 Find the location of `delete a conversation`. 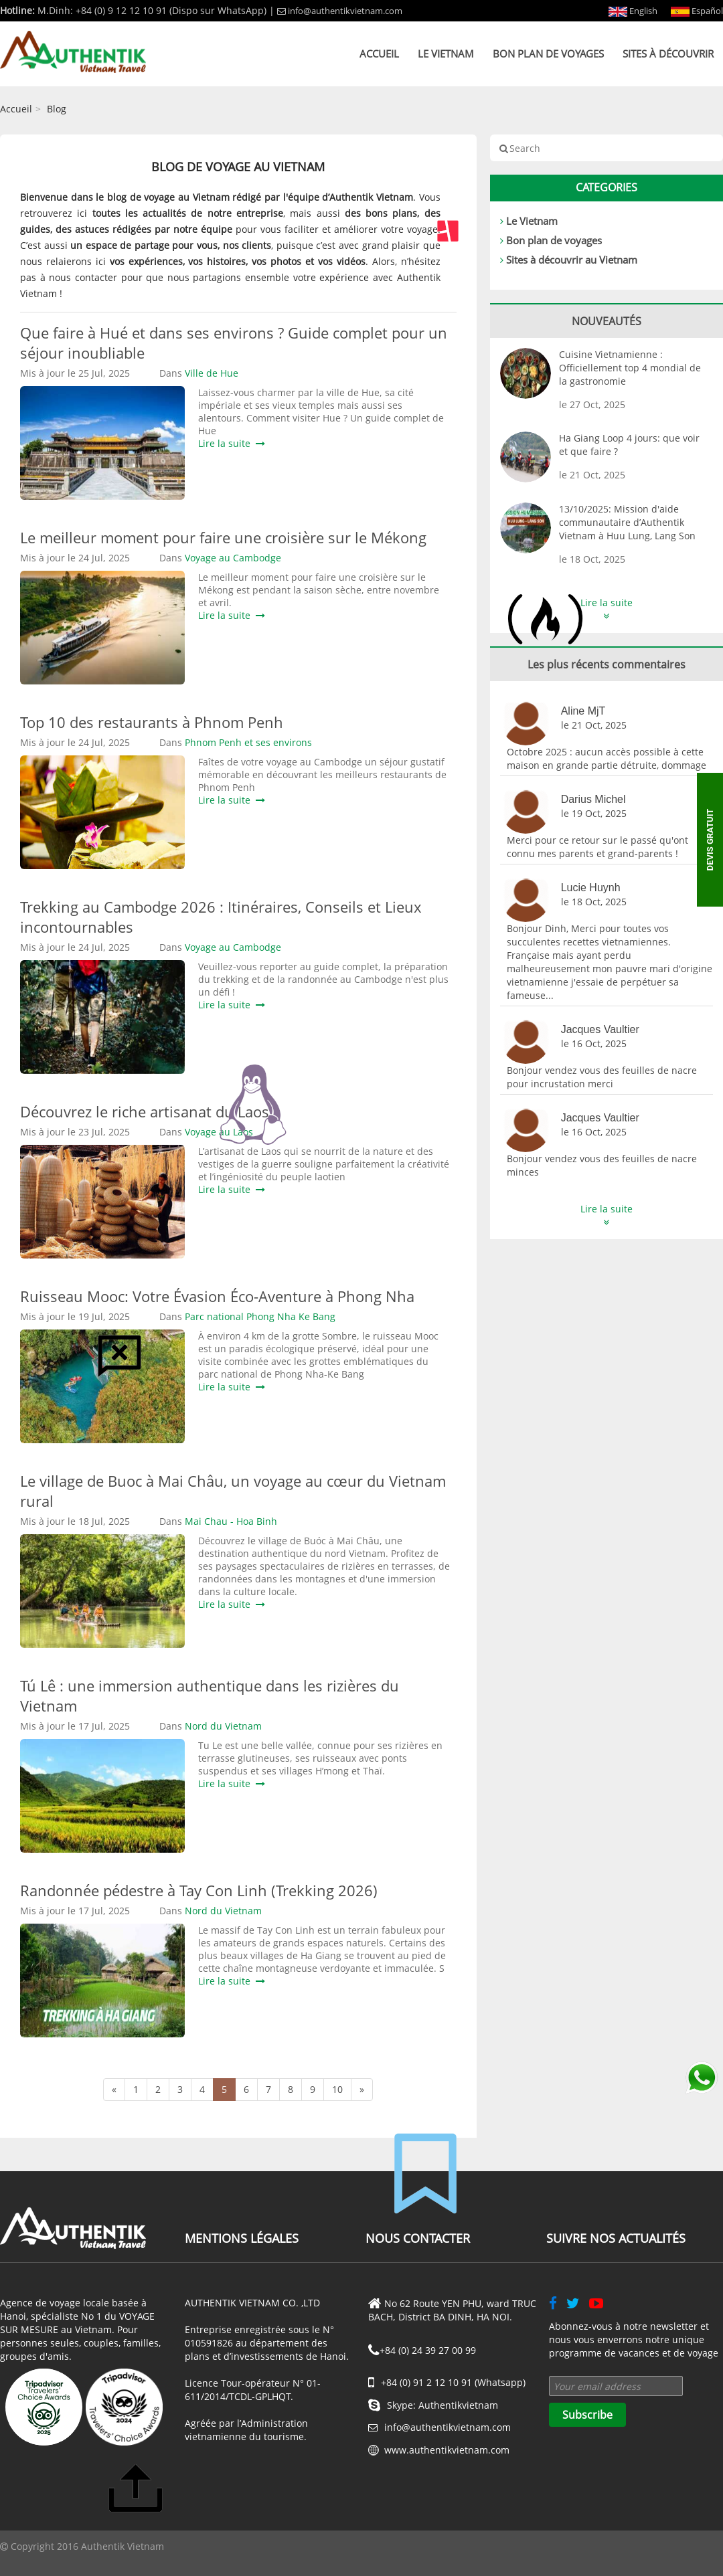

delete a conversation is located at coordinates (119, 1354).